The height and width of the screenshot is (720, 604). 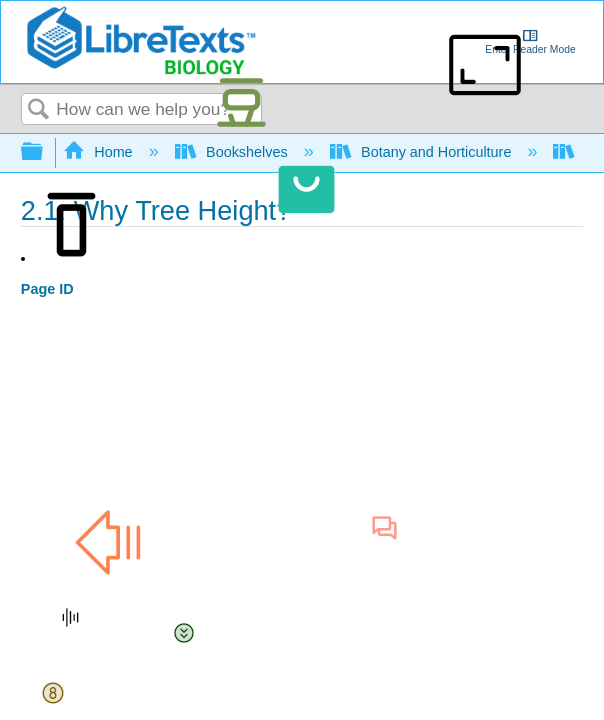 What do you see at coordinates (306, 189) in the screenshot?
I see `view your shopping bag` at bounding box center [306, 189].